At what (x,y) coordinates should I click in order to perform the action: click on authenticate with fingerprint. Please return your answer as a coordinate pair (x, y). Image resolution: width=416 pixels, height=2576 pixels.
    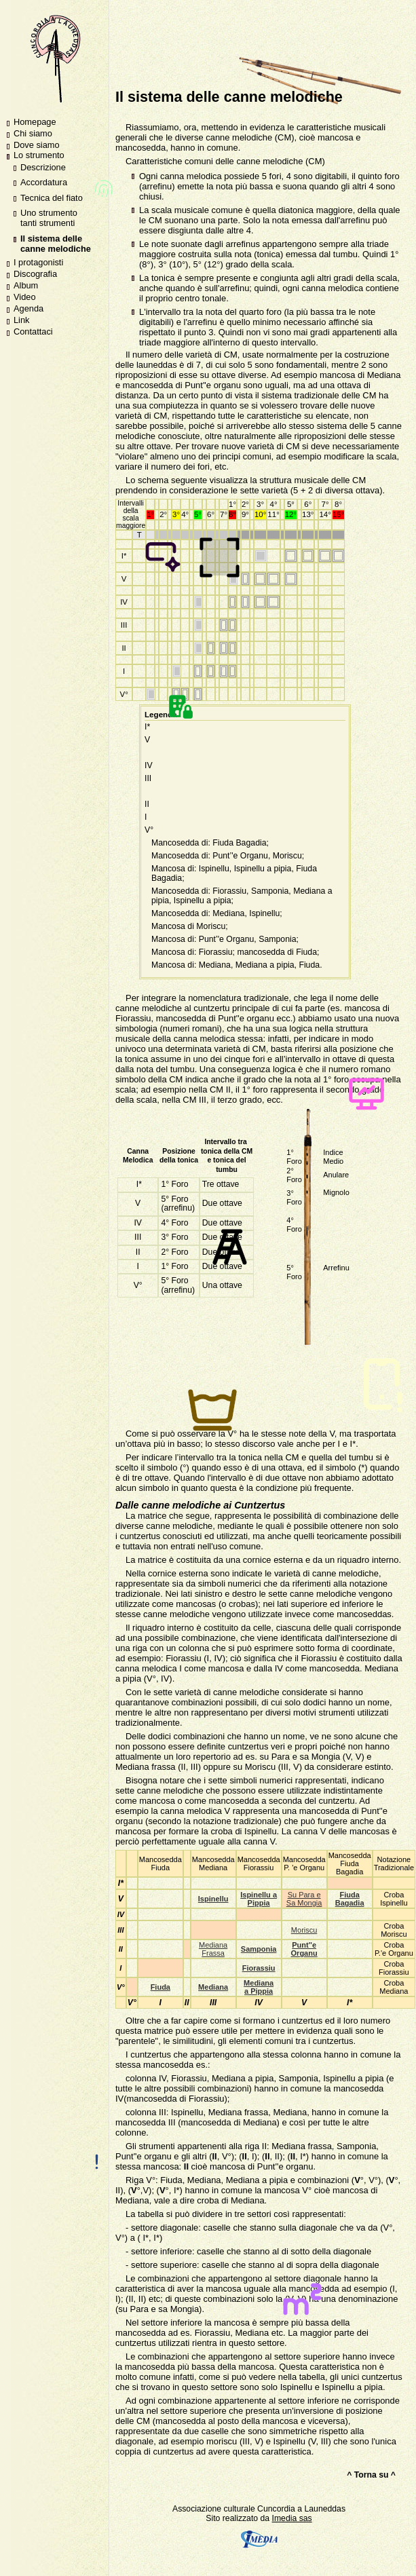
    Looking at the image, I should click on (104, 189).